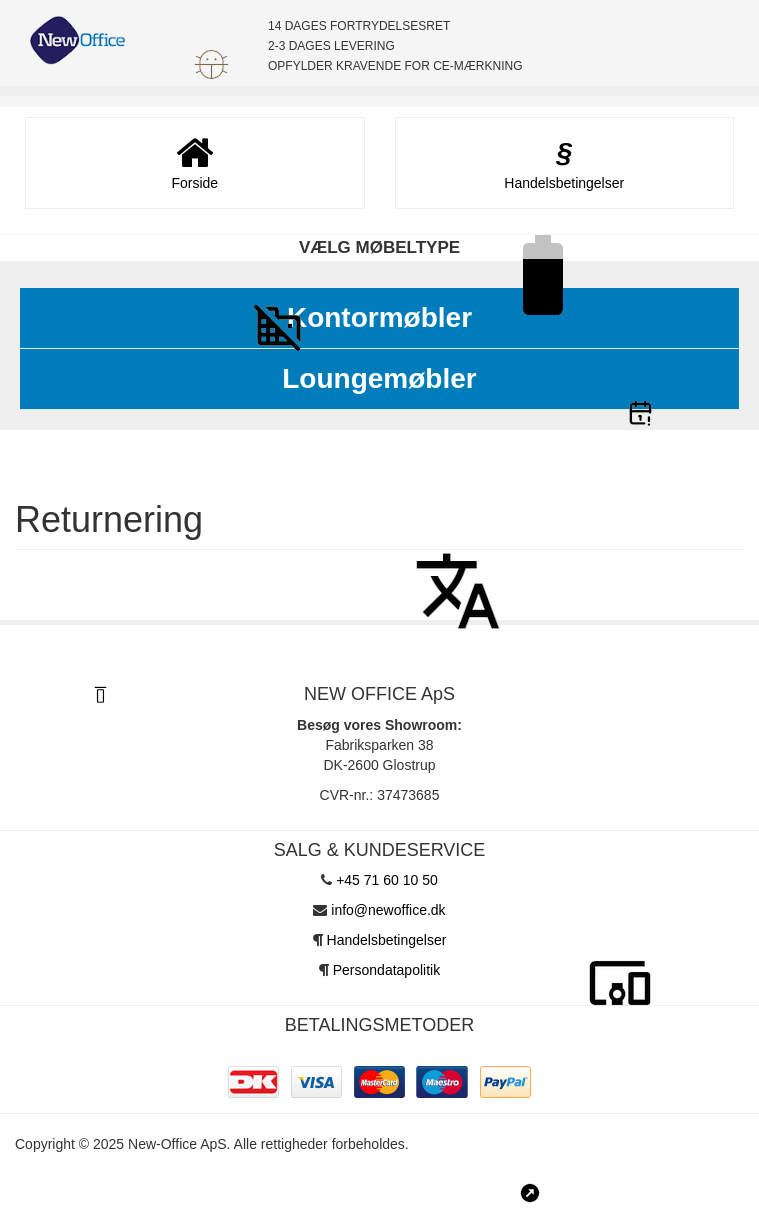  I want to click on indicates a website or domain is unavailable, so click(279, 326).